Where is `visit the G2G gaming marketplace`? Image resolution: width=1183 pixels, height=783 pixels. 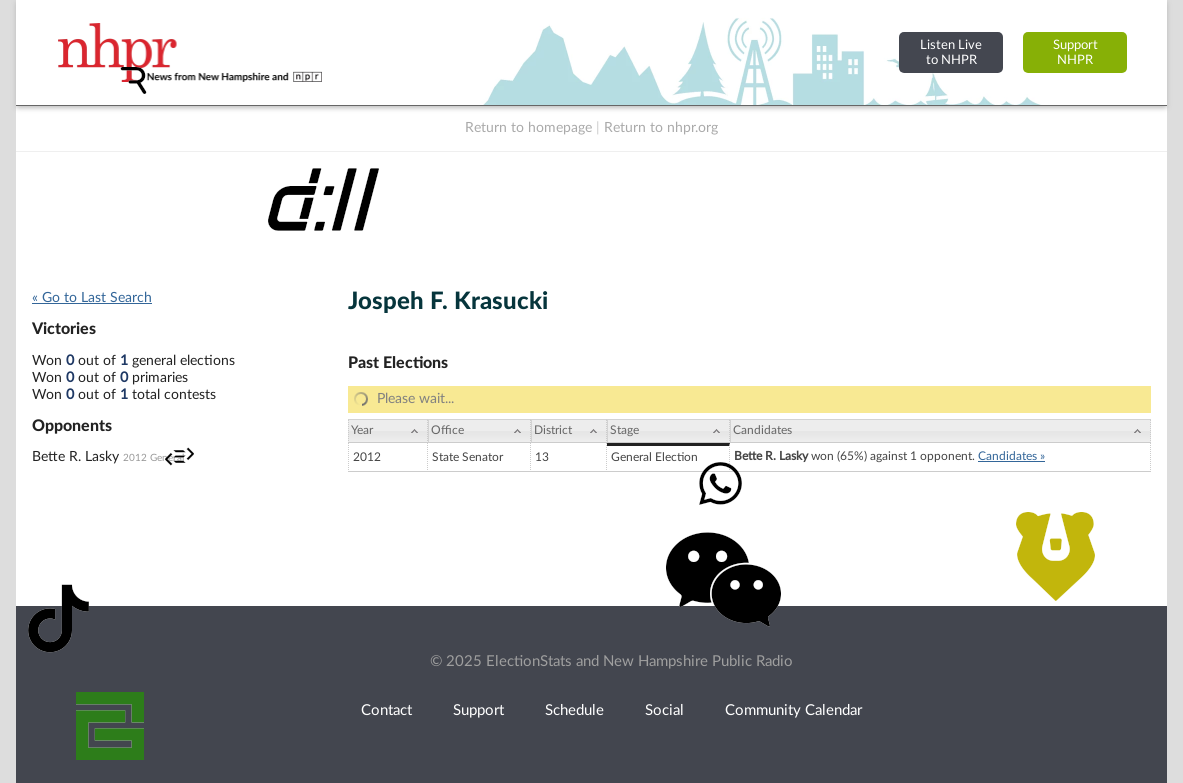
visit the G2G gaming marketplace is located at coordinates (110, 726).